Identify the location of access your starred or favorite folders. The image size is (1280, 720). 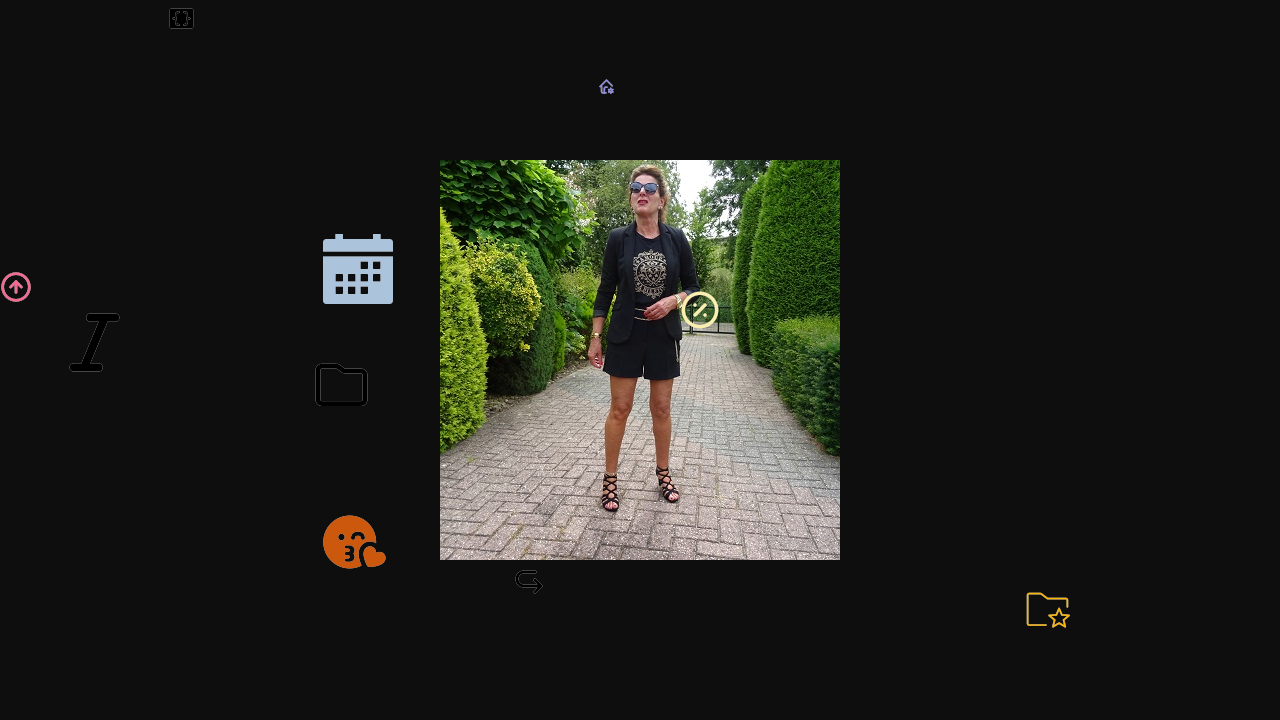
(1047, 608).